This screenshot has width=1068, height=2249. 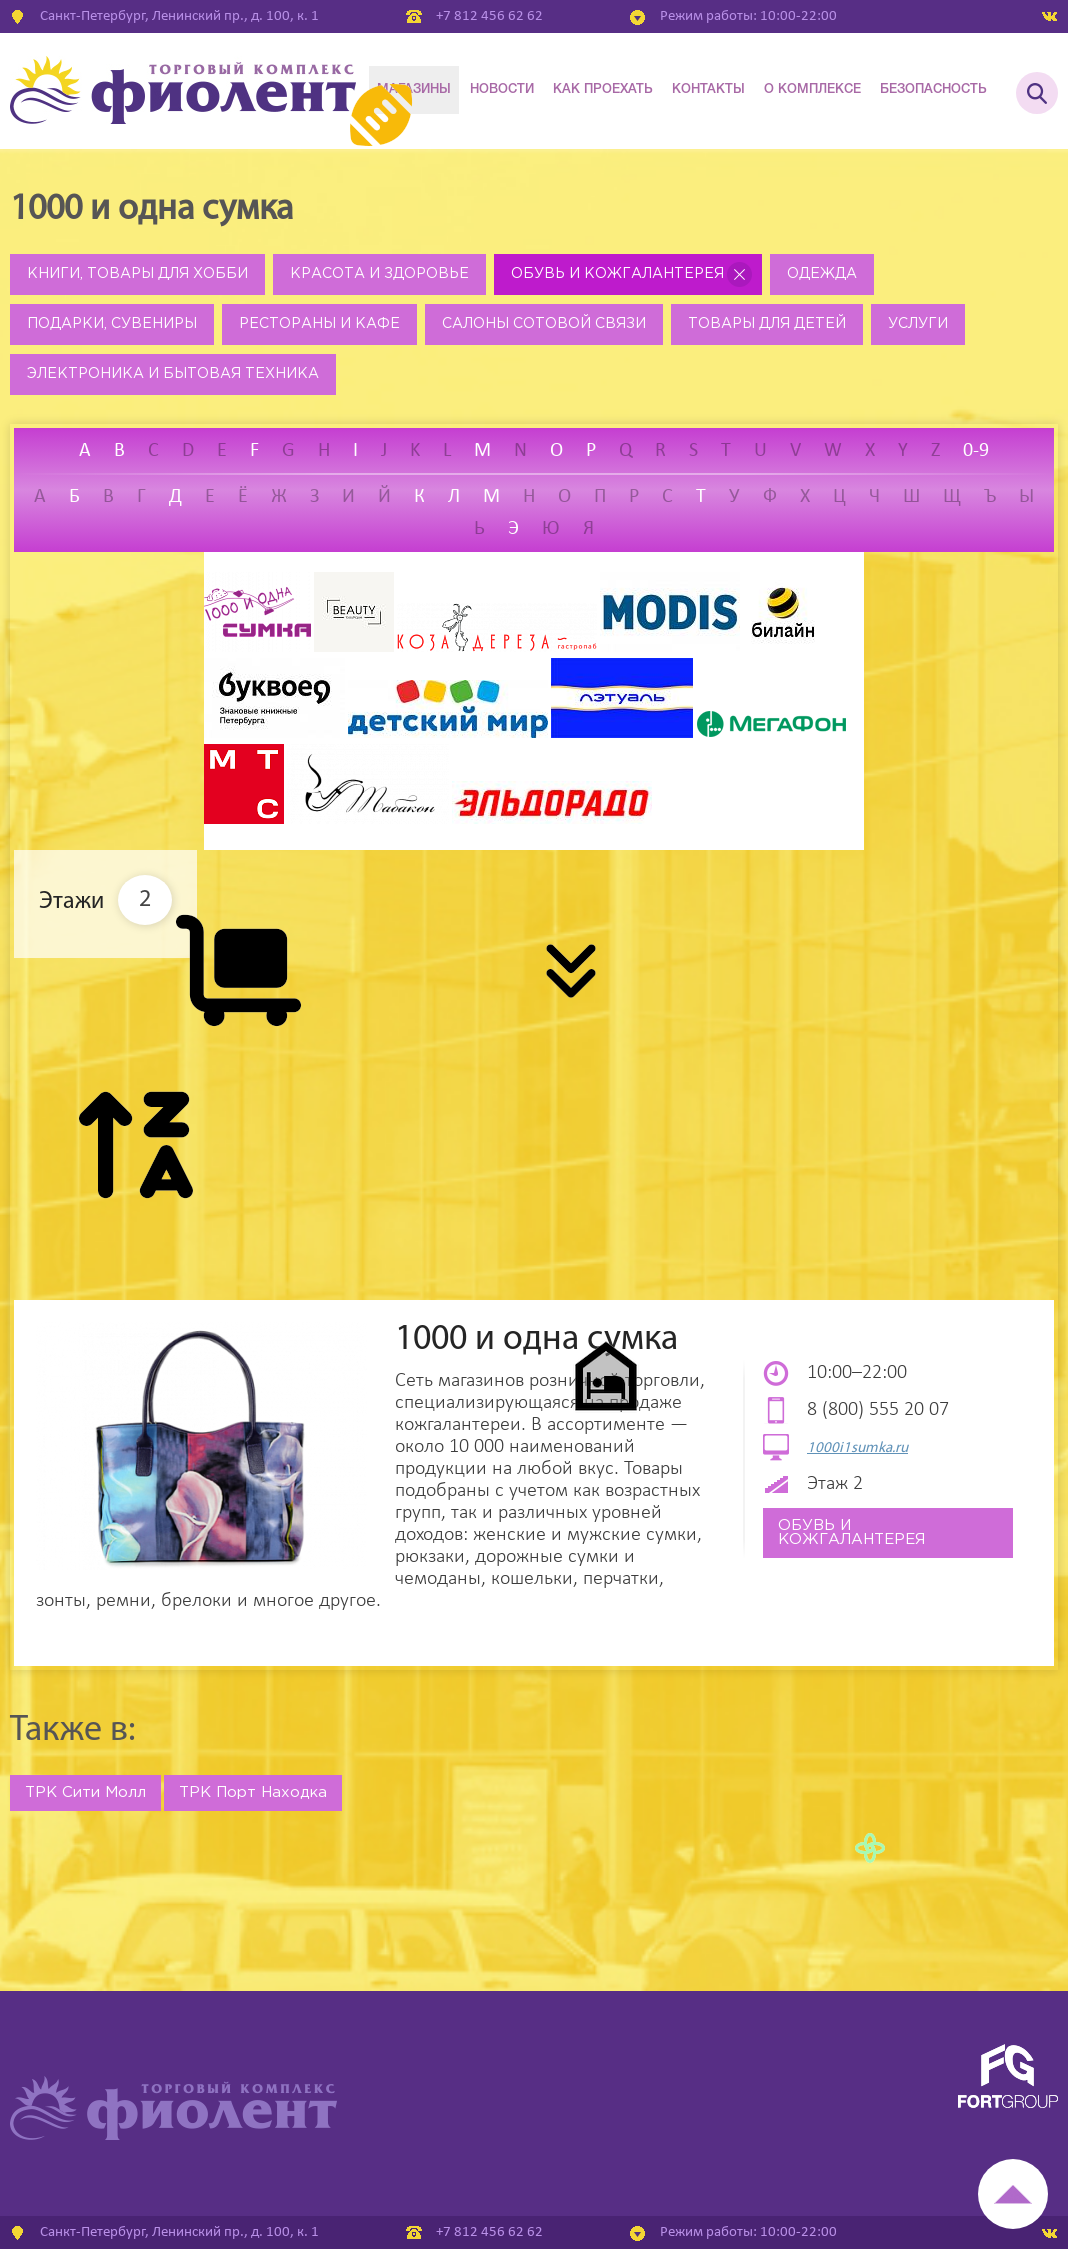 What do you see at coordinates (571, 969) in the screenshot?
I see `expand to show more content` at bounding box center [571, 969].